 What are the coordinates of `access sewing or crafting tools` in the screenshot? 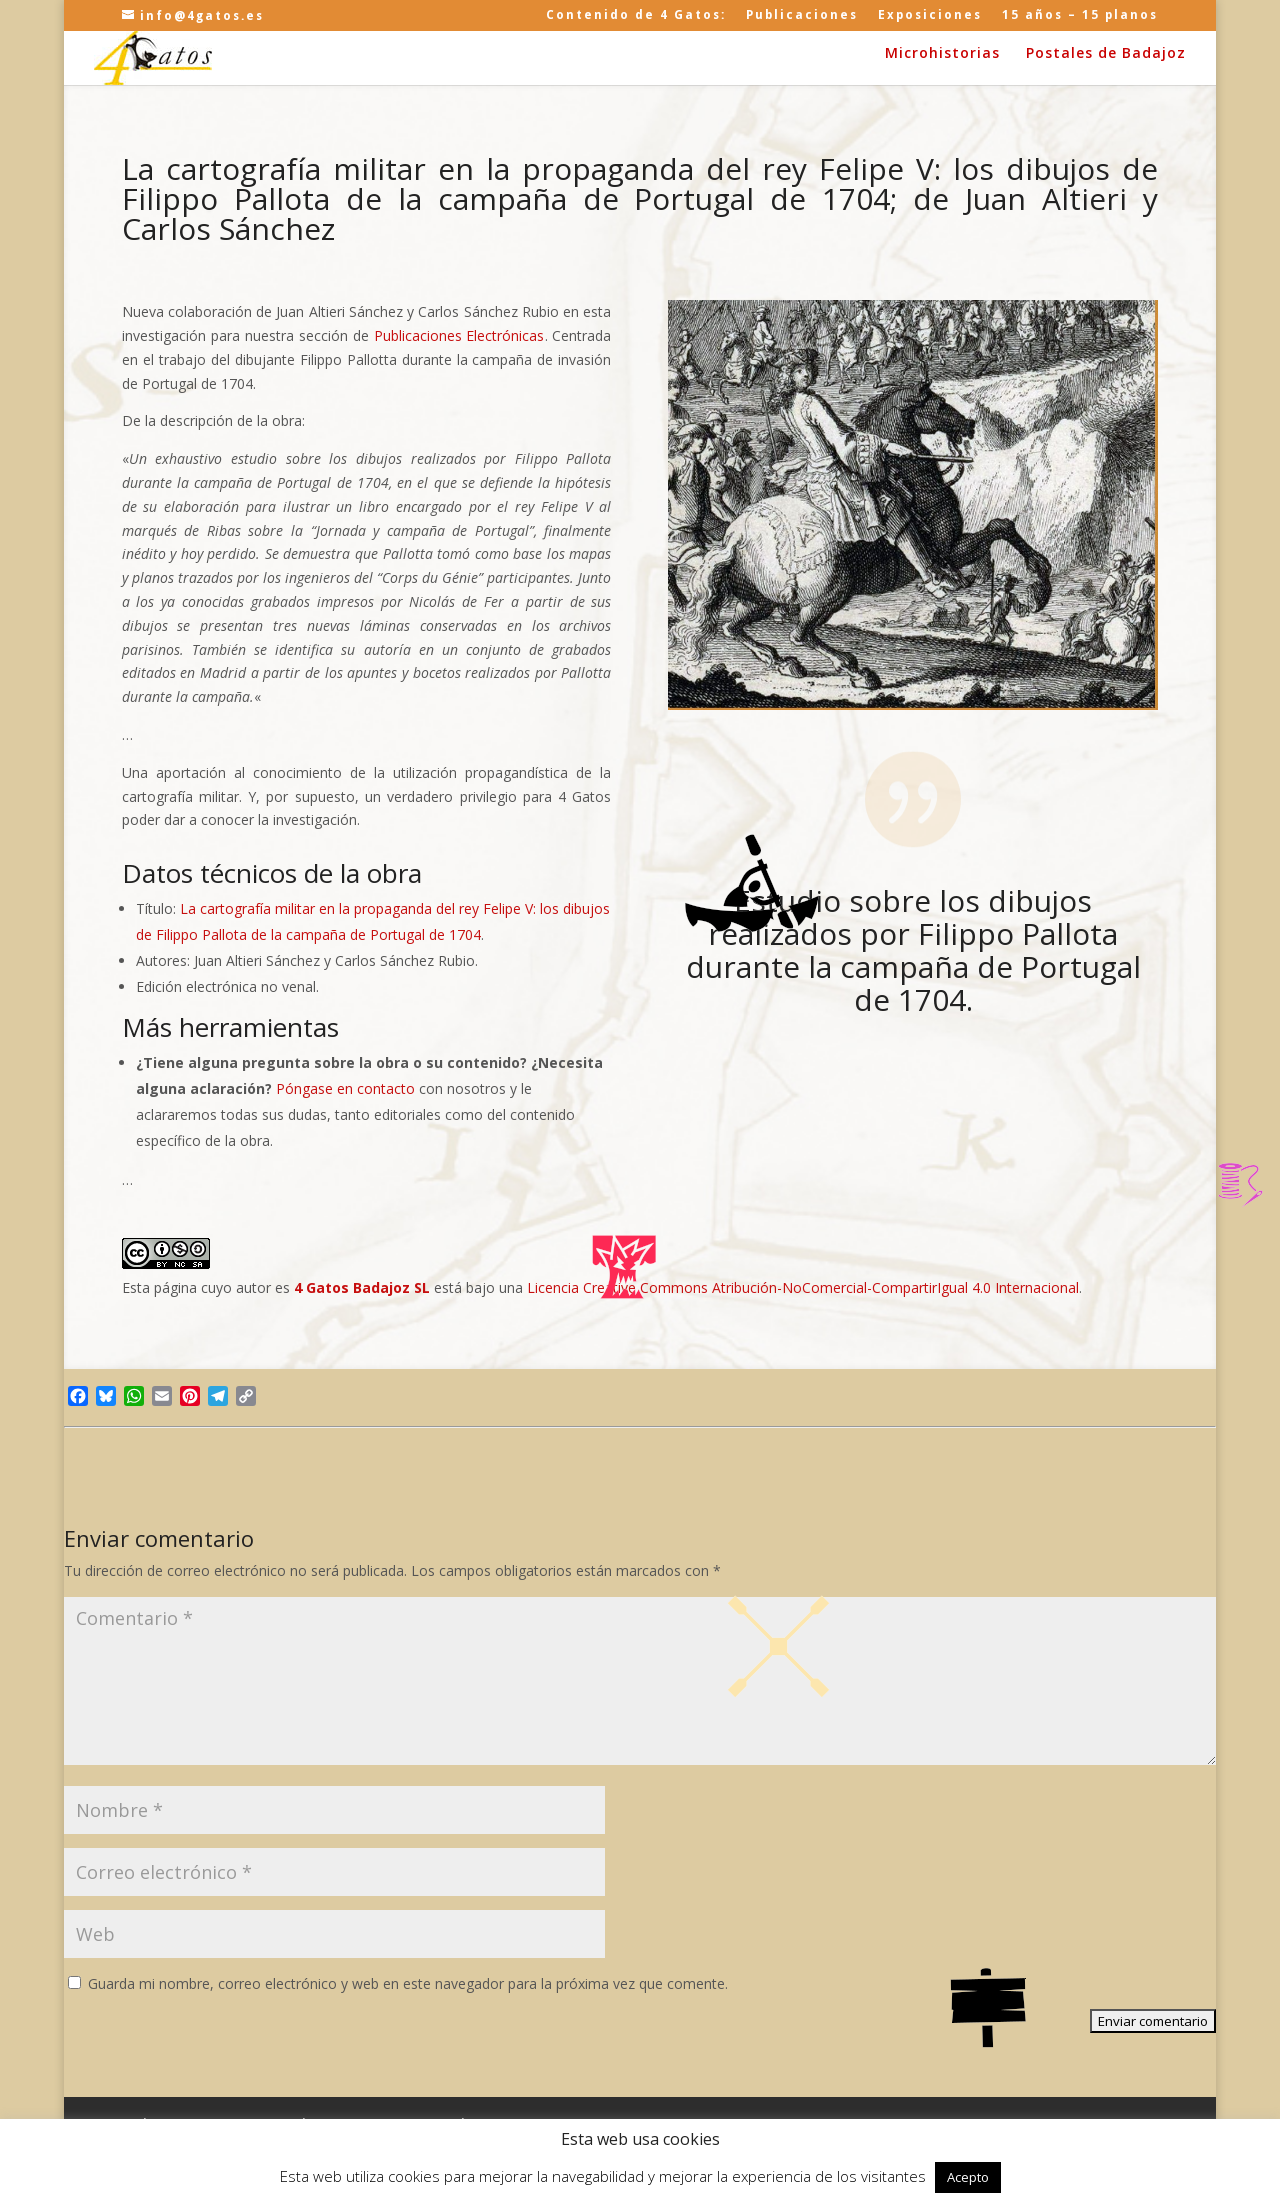 It's located at (1240, 1183).